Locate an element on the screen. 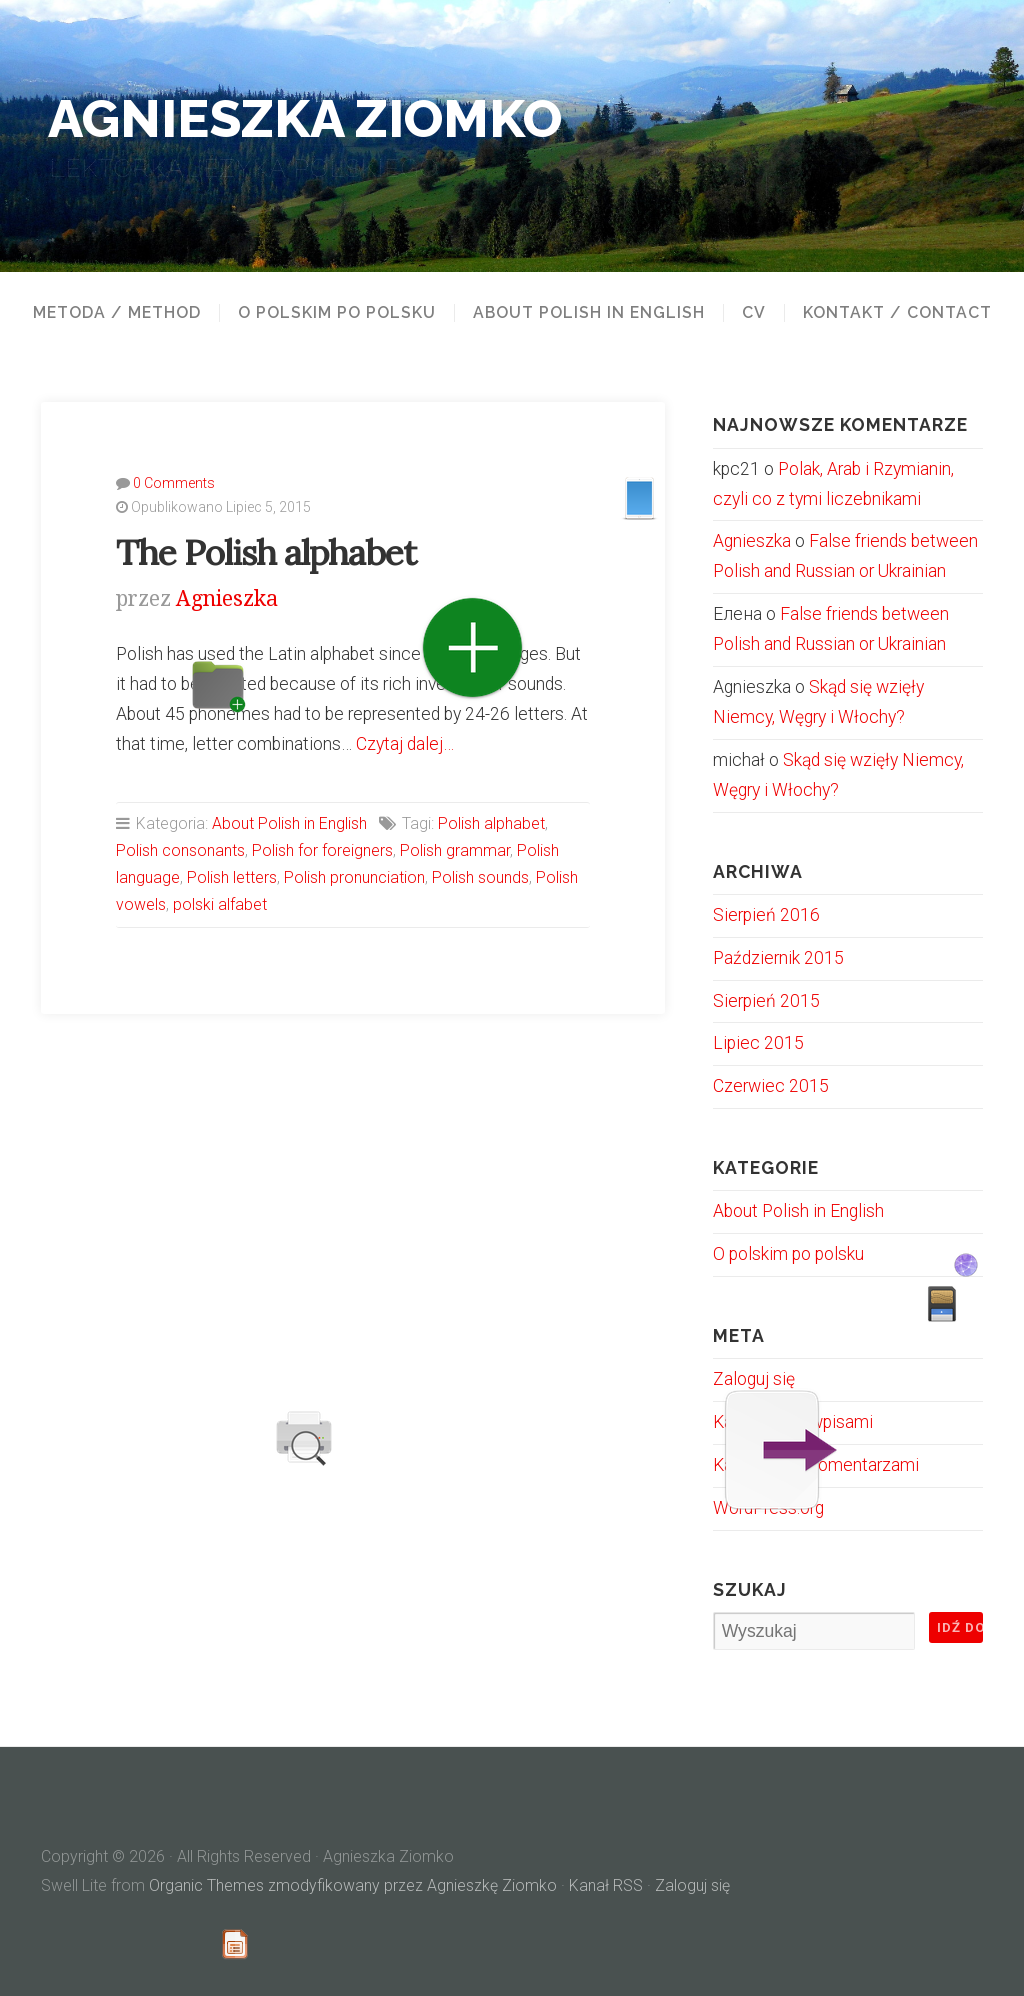 The width and height of the screenshot is (1024, 1996). preview document before printing is located at coordinates (304, 1437).